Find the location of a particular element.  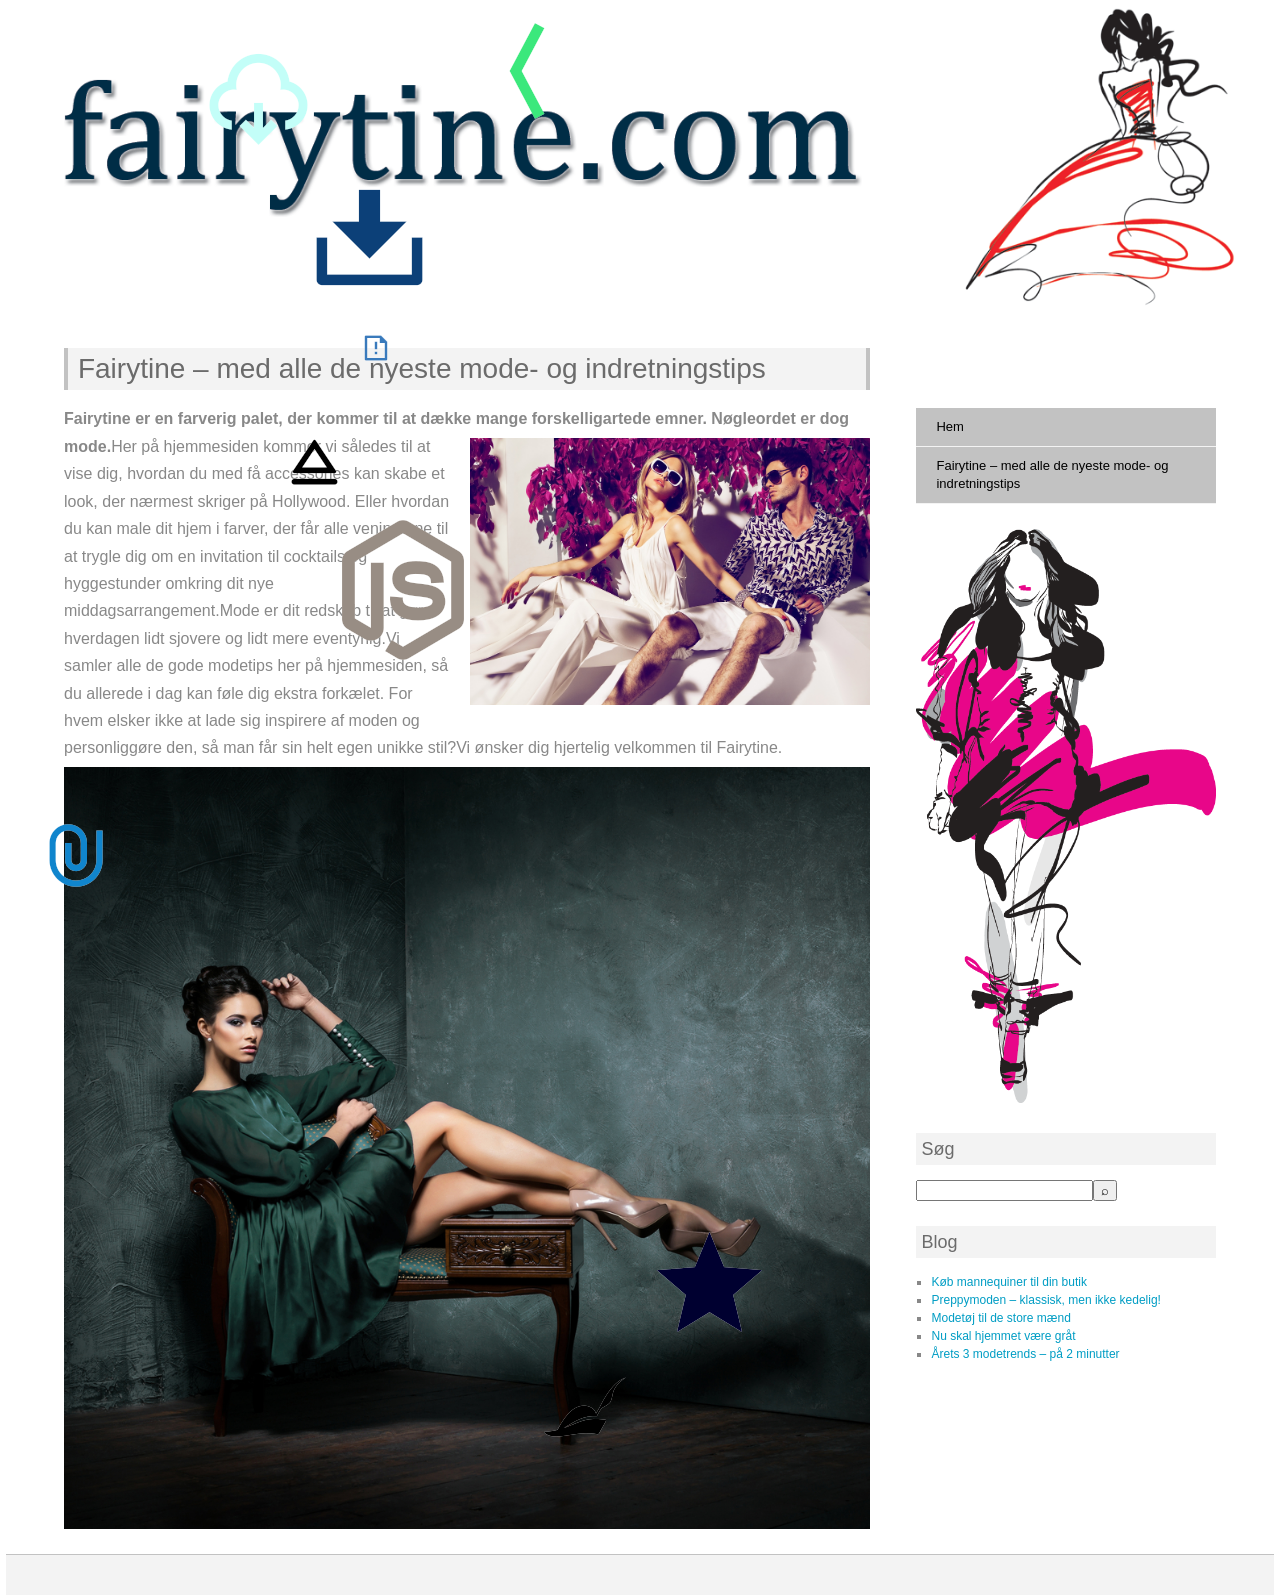

attach a file to your message is located at coordinates (74, 855).